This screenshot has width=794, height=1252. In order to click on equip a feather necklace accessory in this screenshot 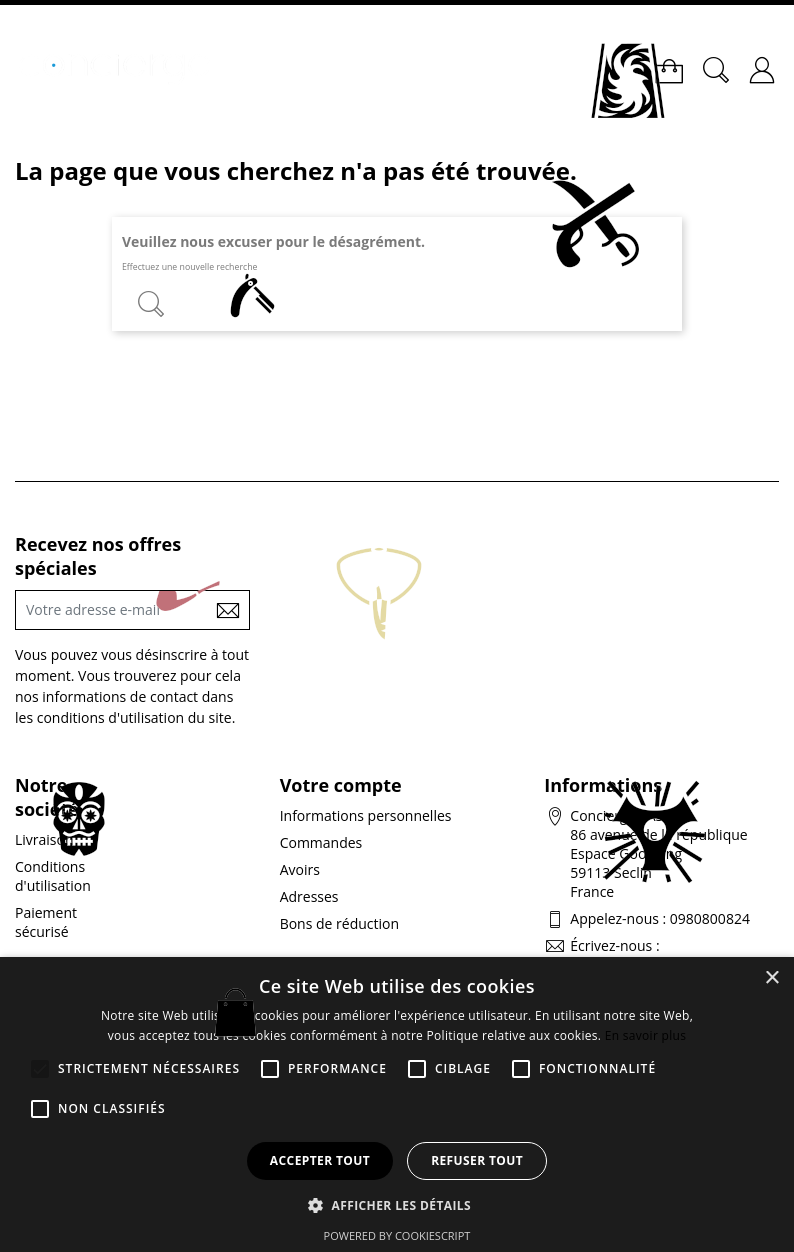, I will do `click(379, 593)`.